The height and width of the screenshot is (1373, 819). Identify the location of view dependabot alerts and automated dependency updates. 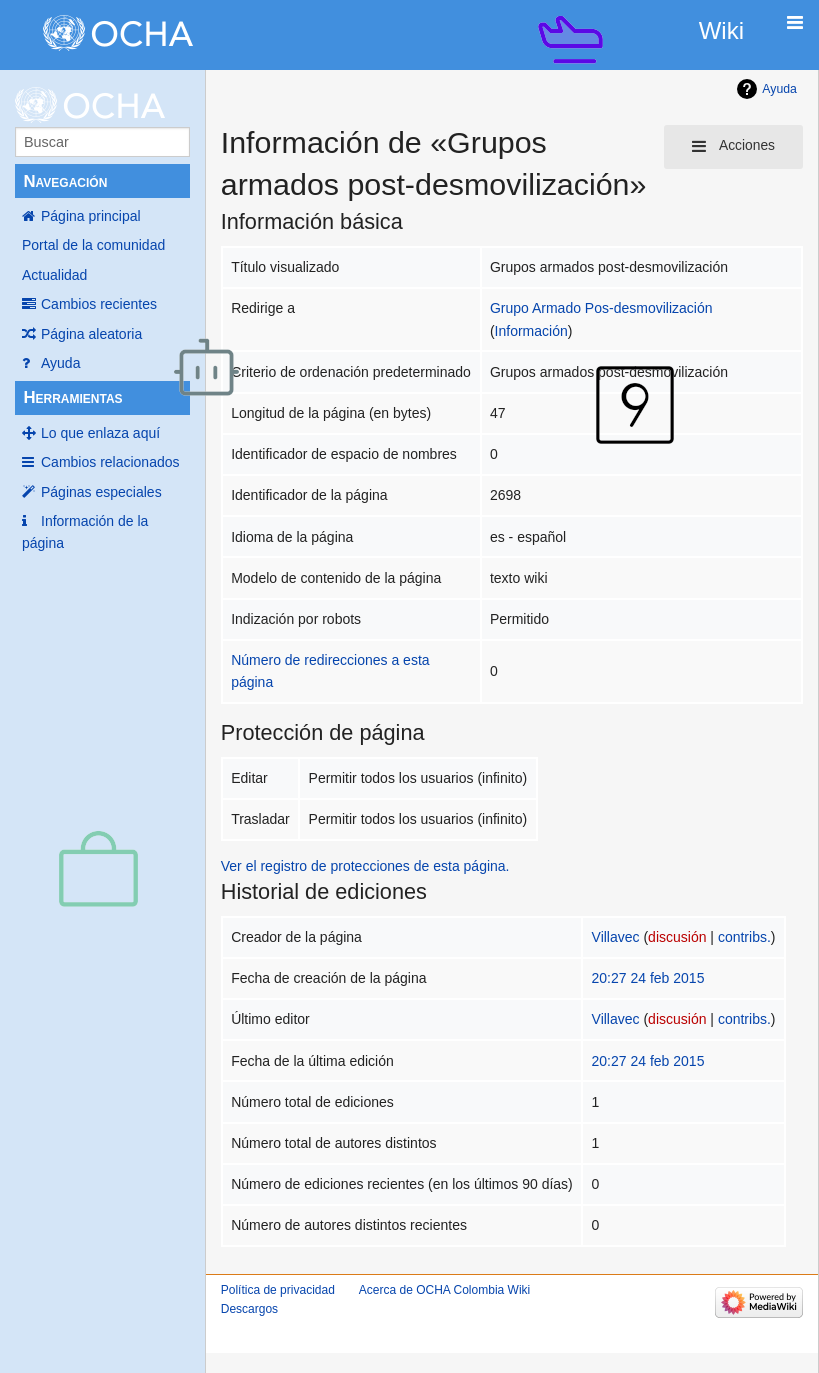
(206, 368).